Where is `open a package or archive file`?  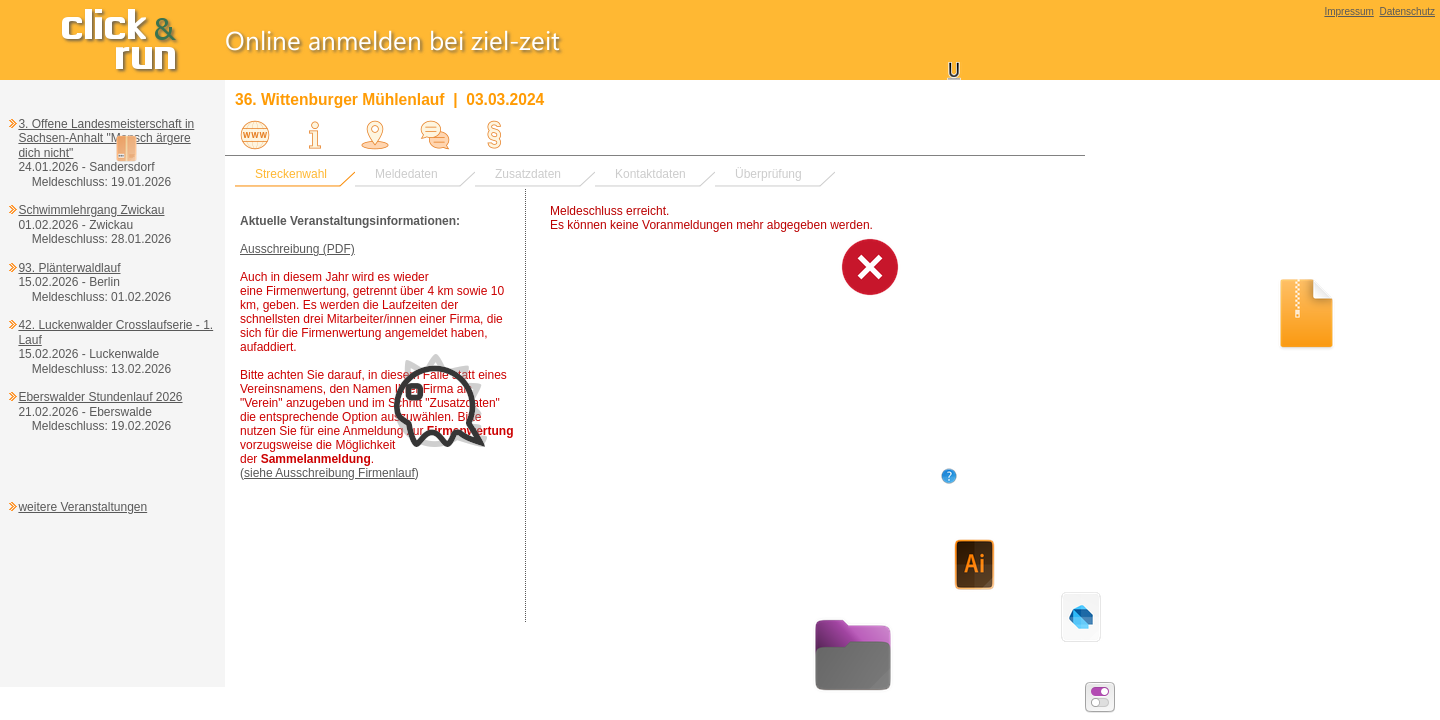 open a package or archive file is located at coordinates (126, 148).